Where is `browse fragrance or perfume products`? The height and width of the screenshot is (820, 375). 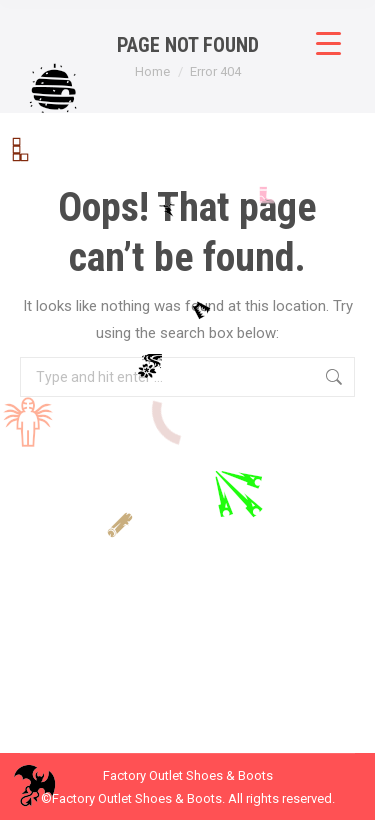
browse fragrance or perfume products is located at coordinates (150, 366).